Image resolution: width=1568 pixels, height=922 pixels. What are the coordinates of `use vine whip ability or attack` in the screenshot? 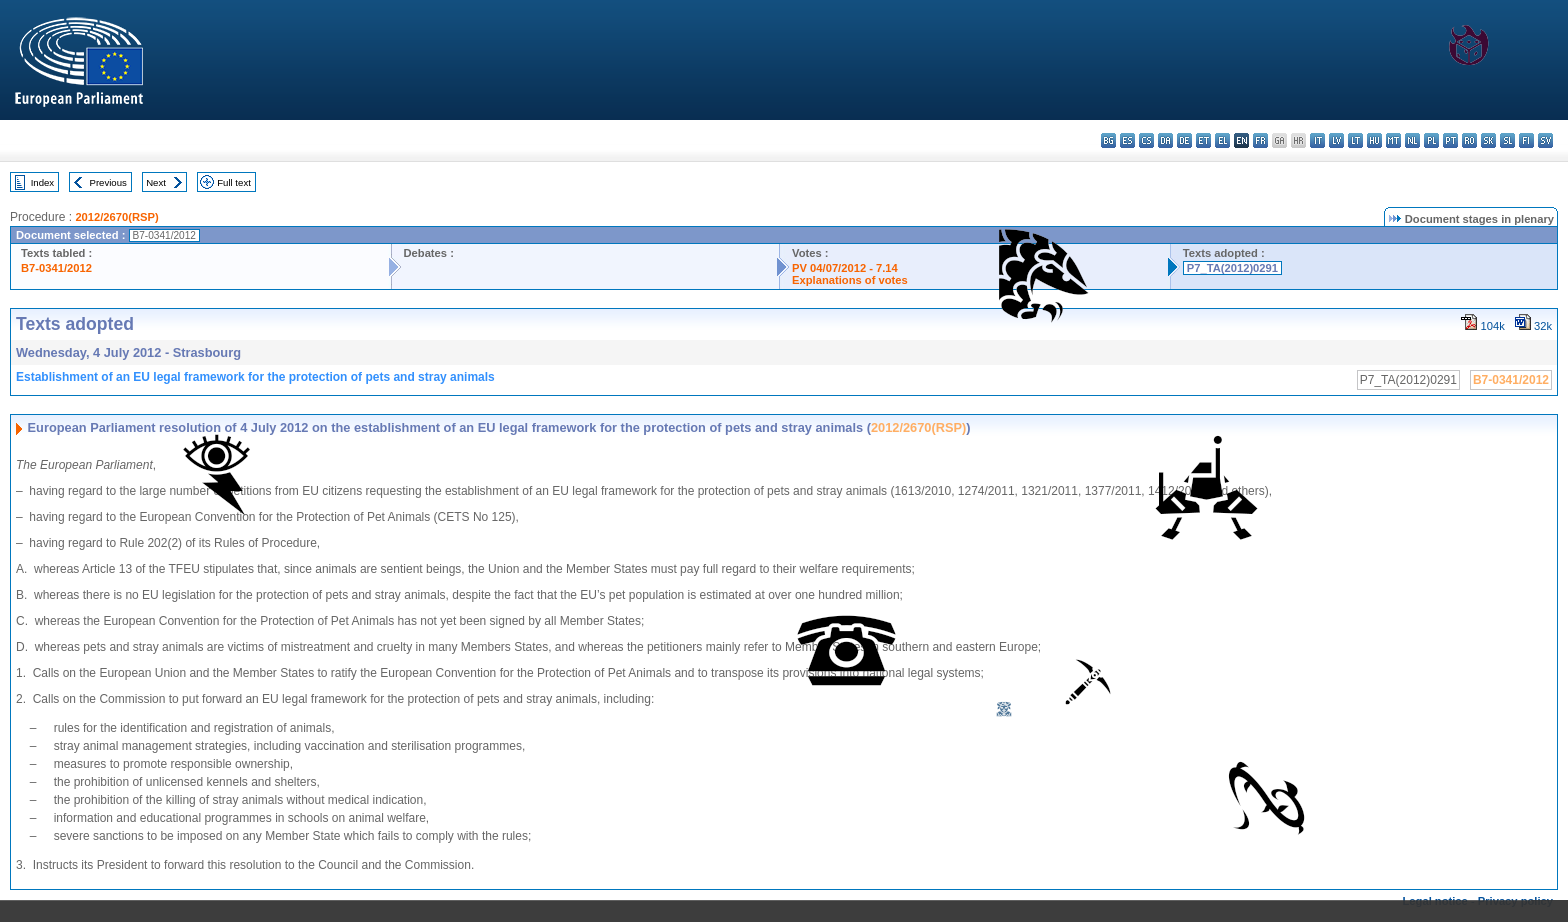 It's located at (1266, 797).